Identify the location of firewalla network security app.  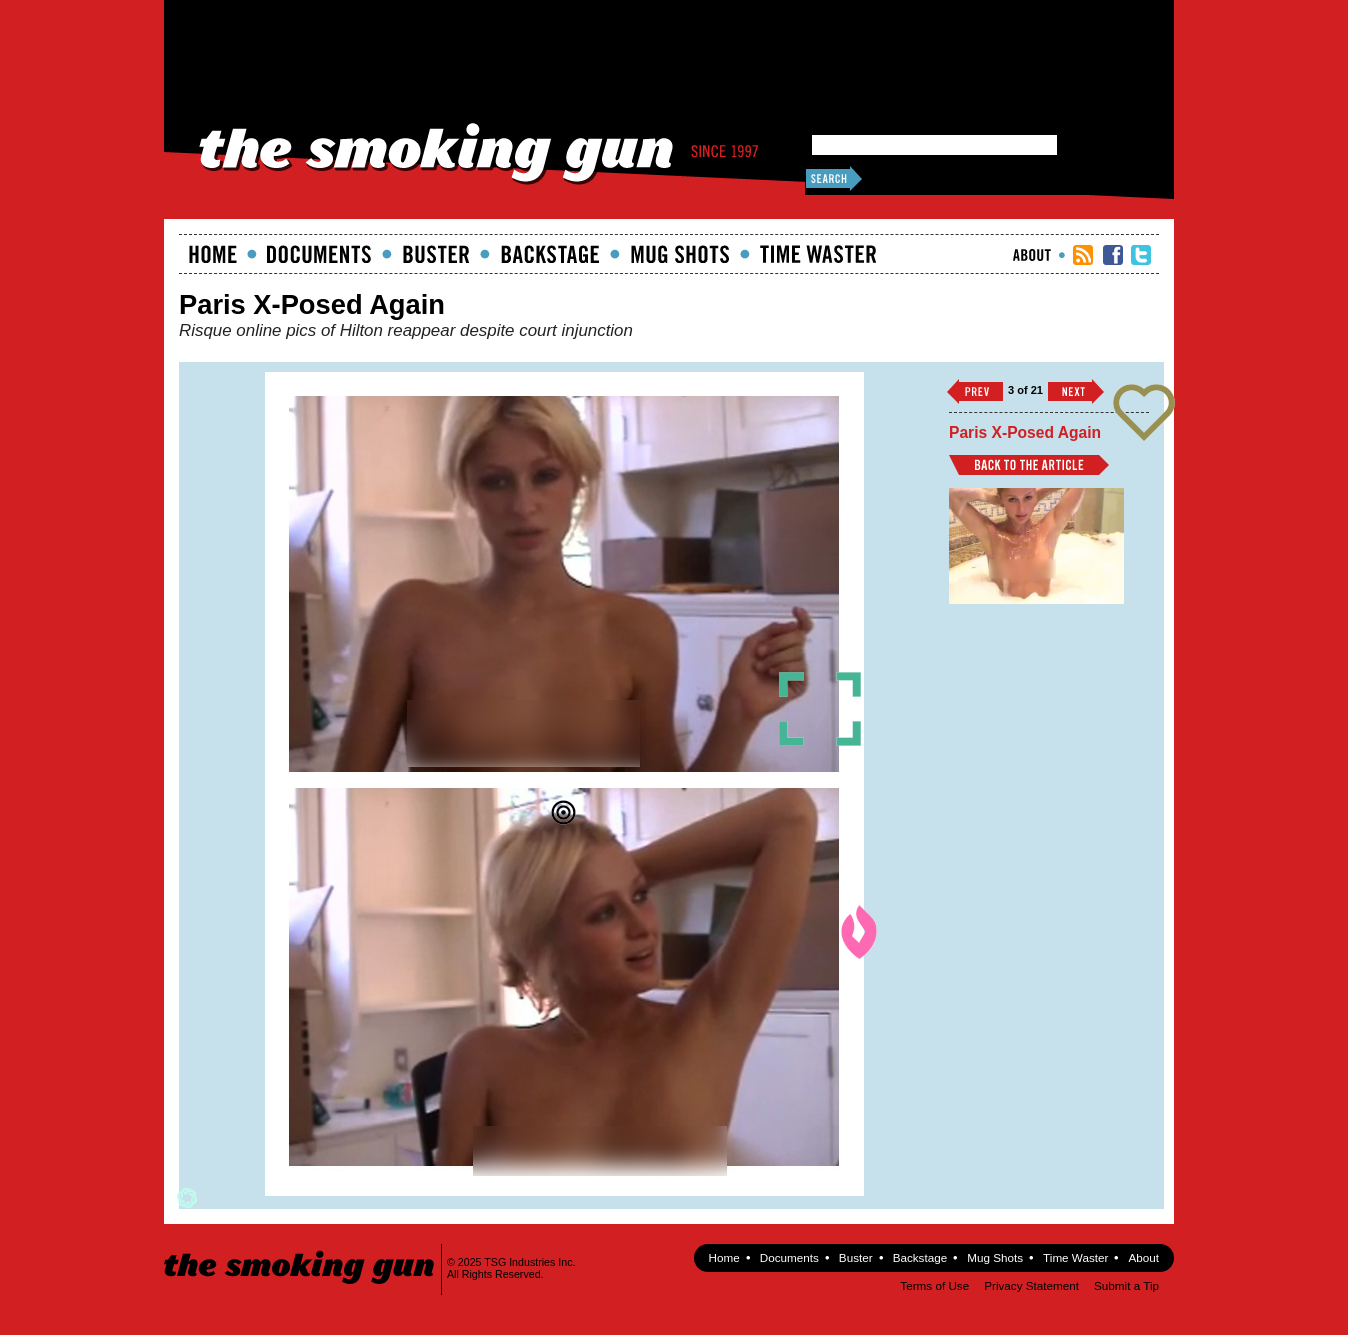
(859, 932).